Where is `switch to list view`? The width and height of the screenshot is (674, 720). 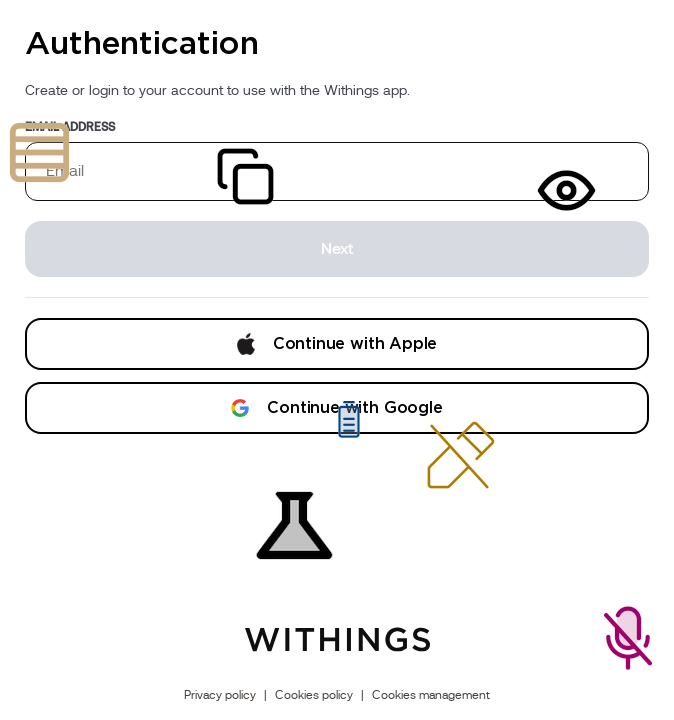 switch to list view is located at coordinates (39, 152).